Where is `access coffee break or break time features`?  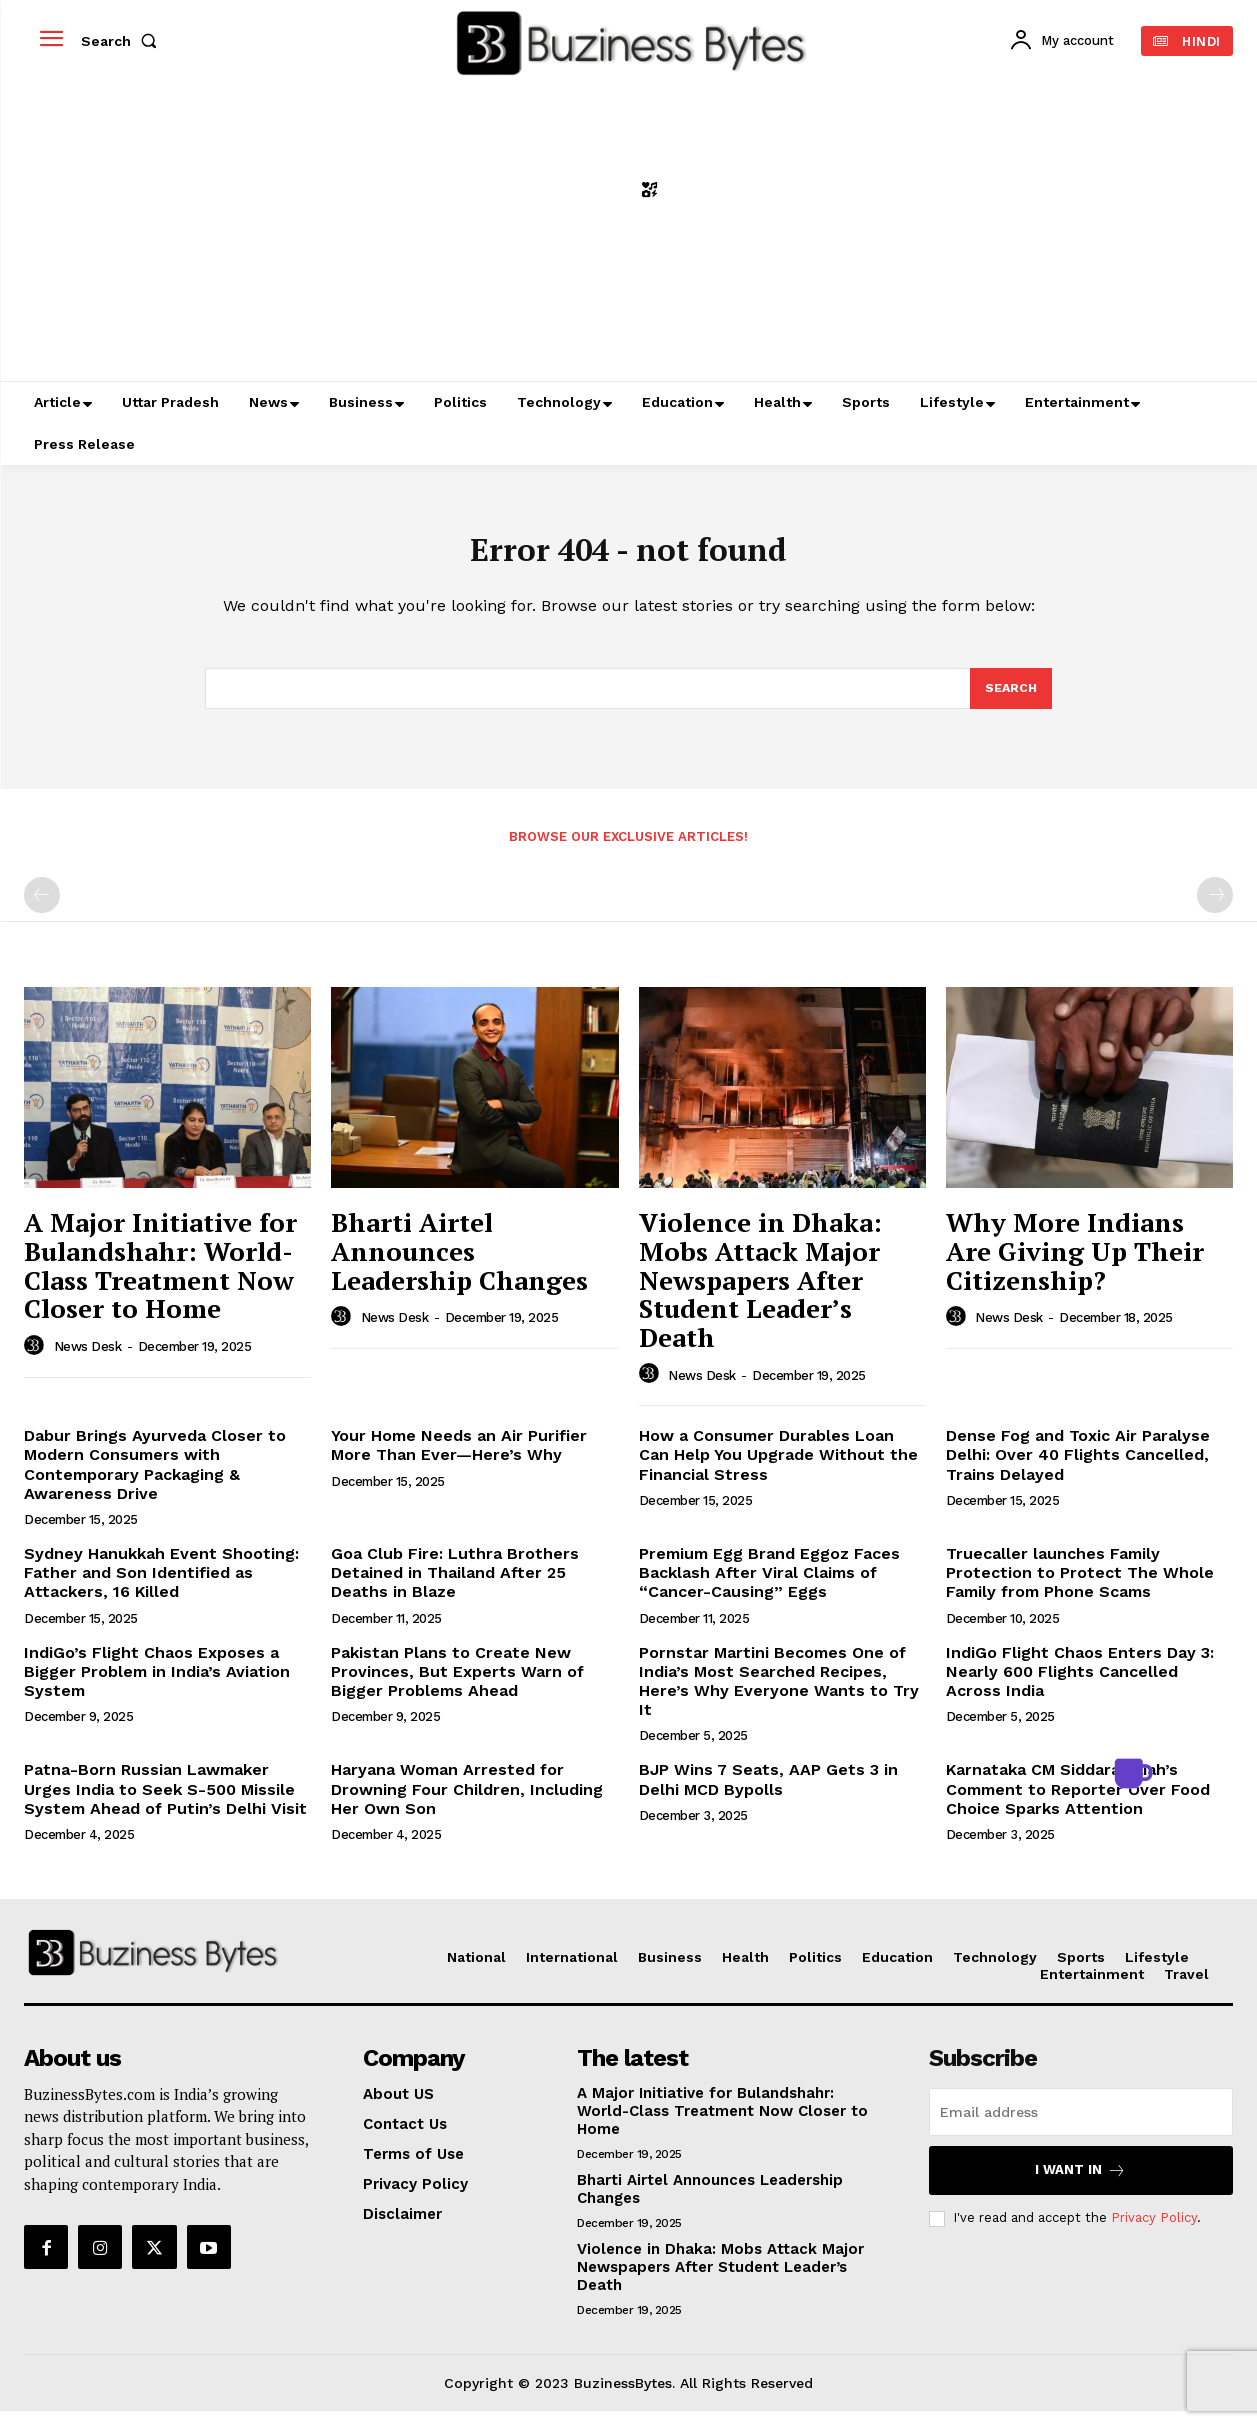 access coffee break or break time features is located at coordinates (1133, 1773).